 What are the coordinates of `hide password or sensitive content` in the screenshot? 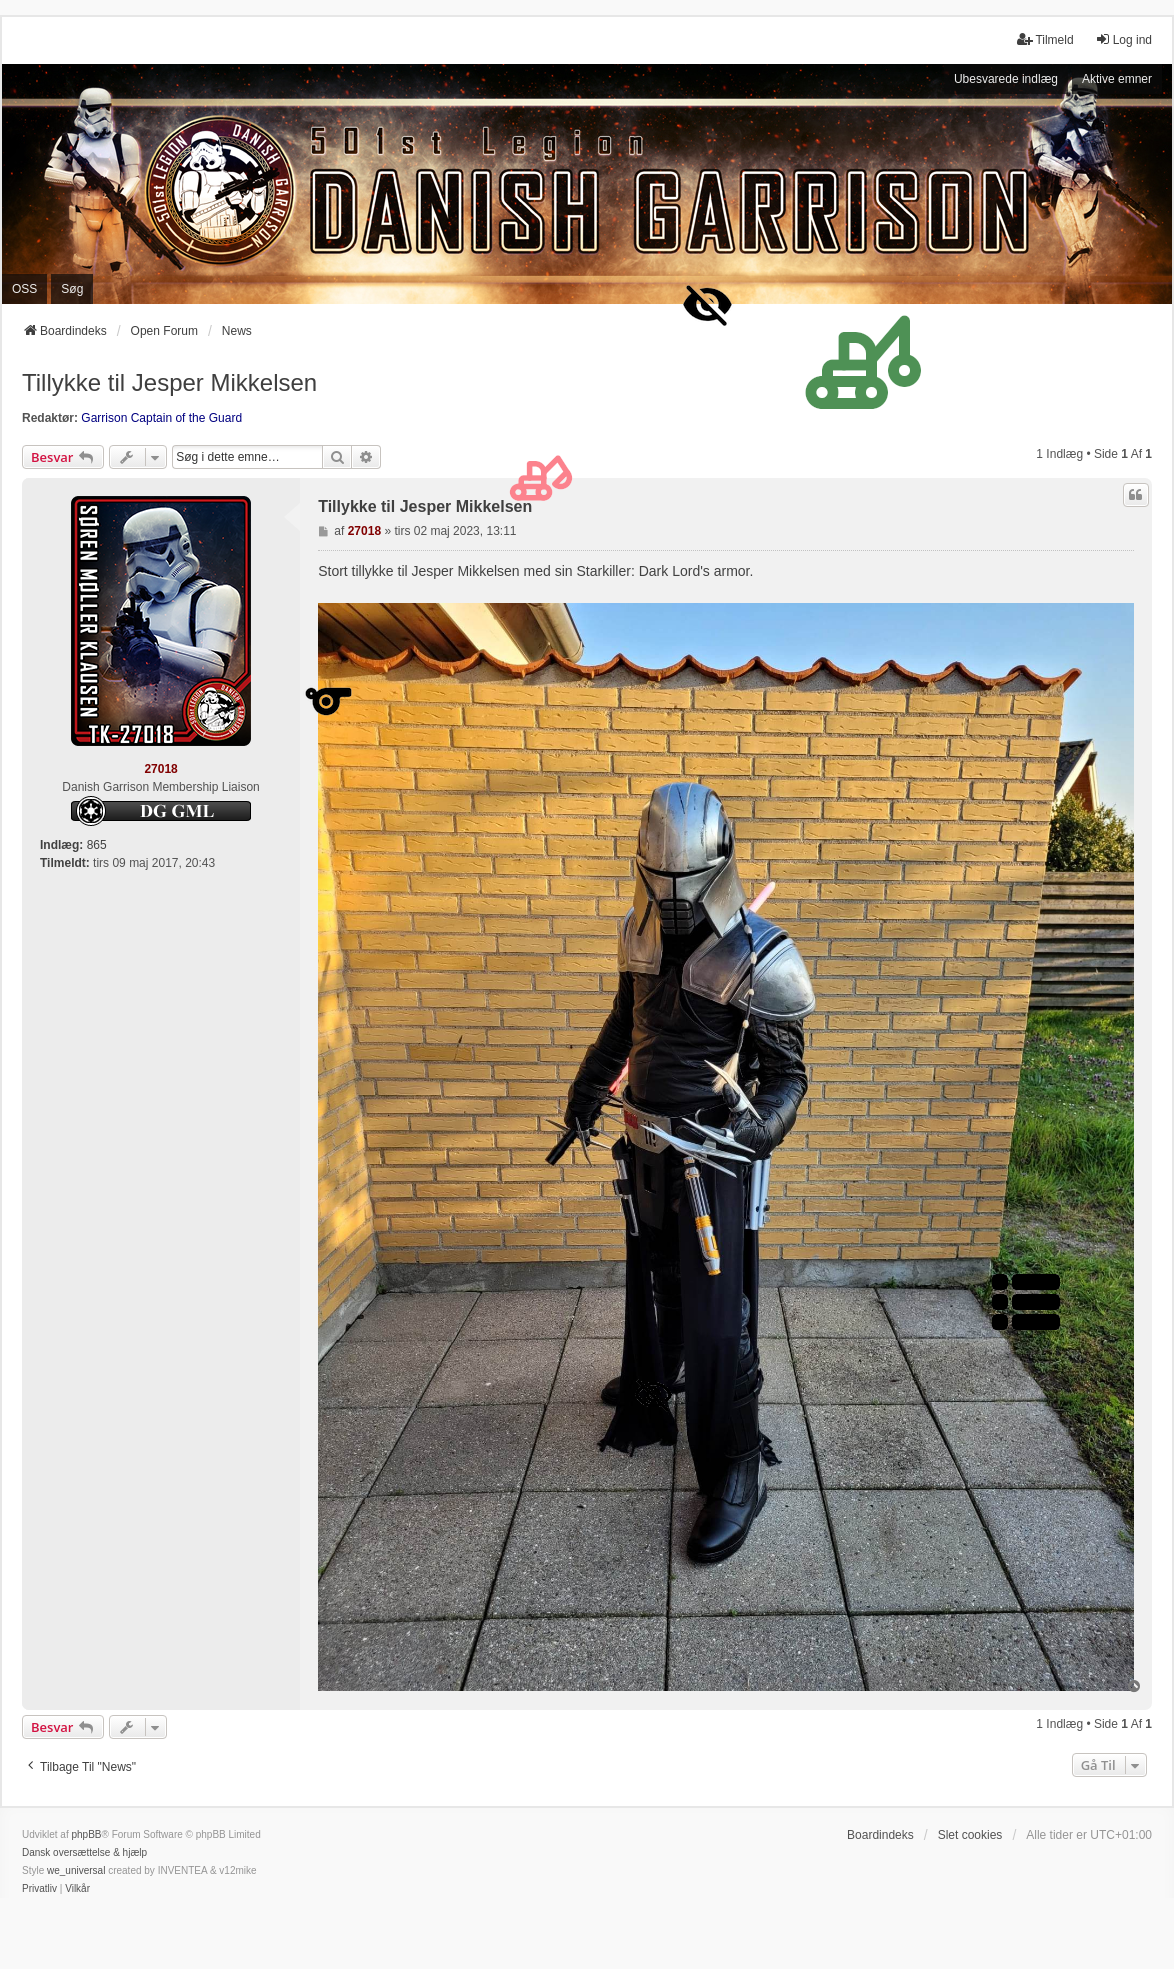 It's located at (707, 305).